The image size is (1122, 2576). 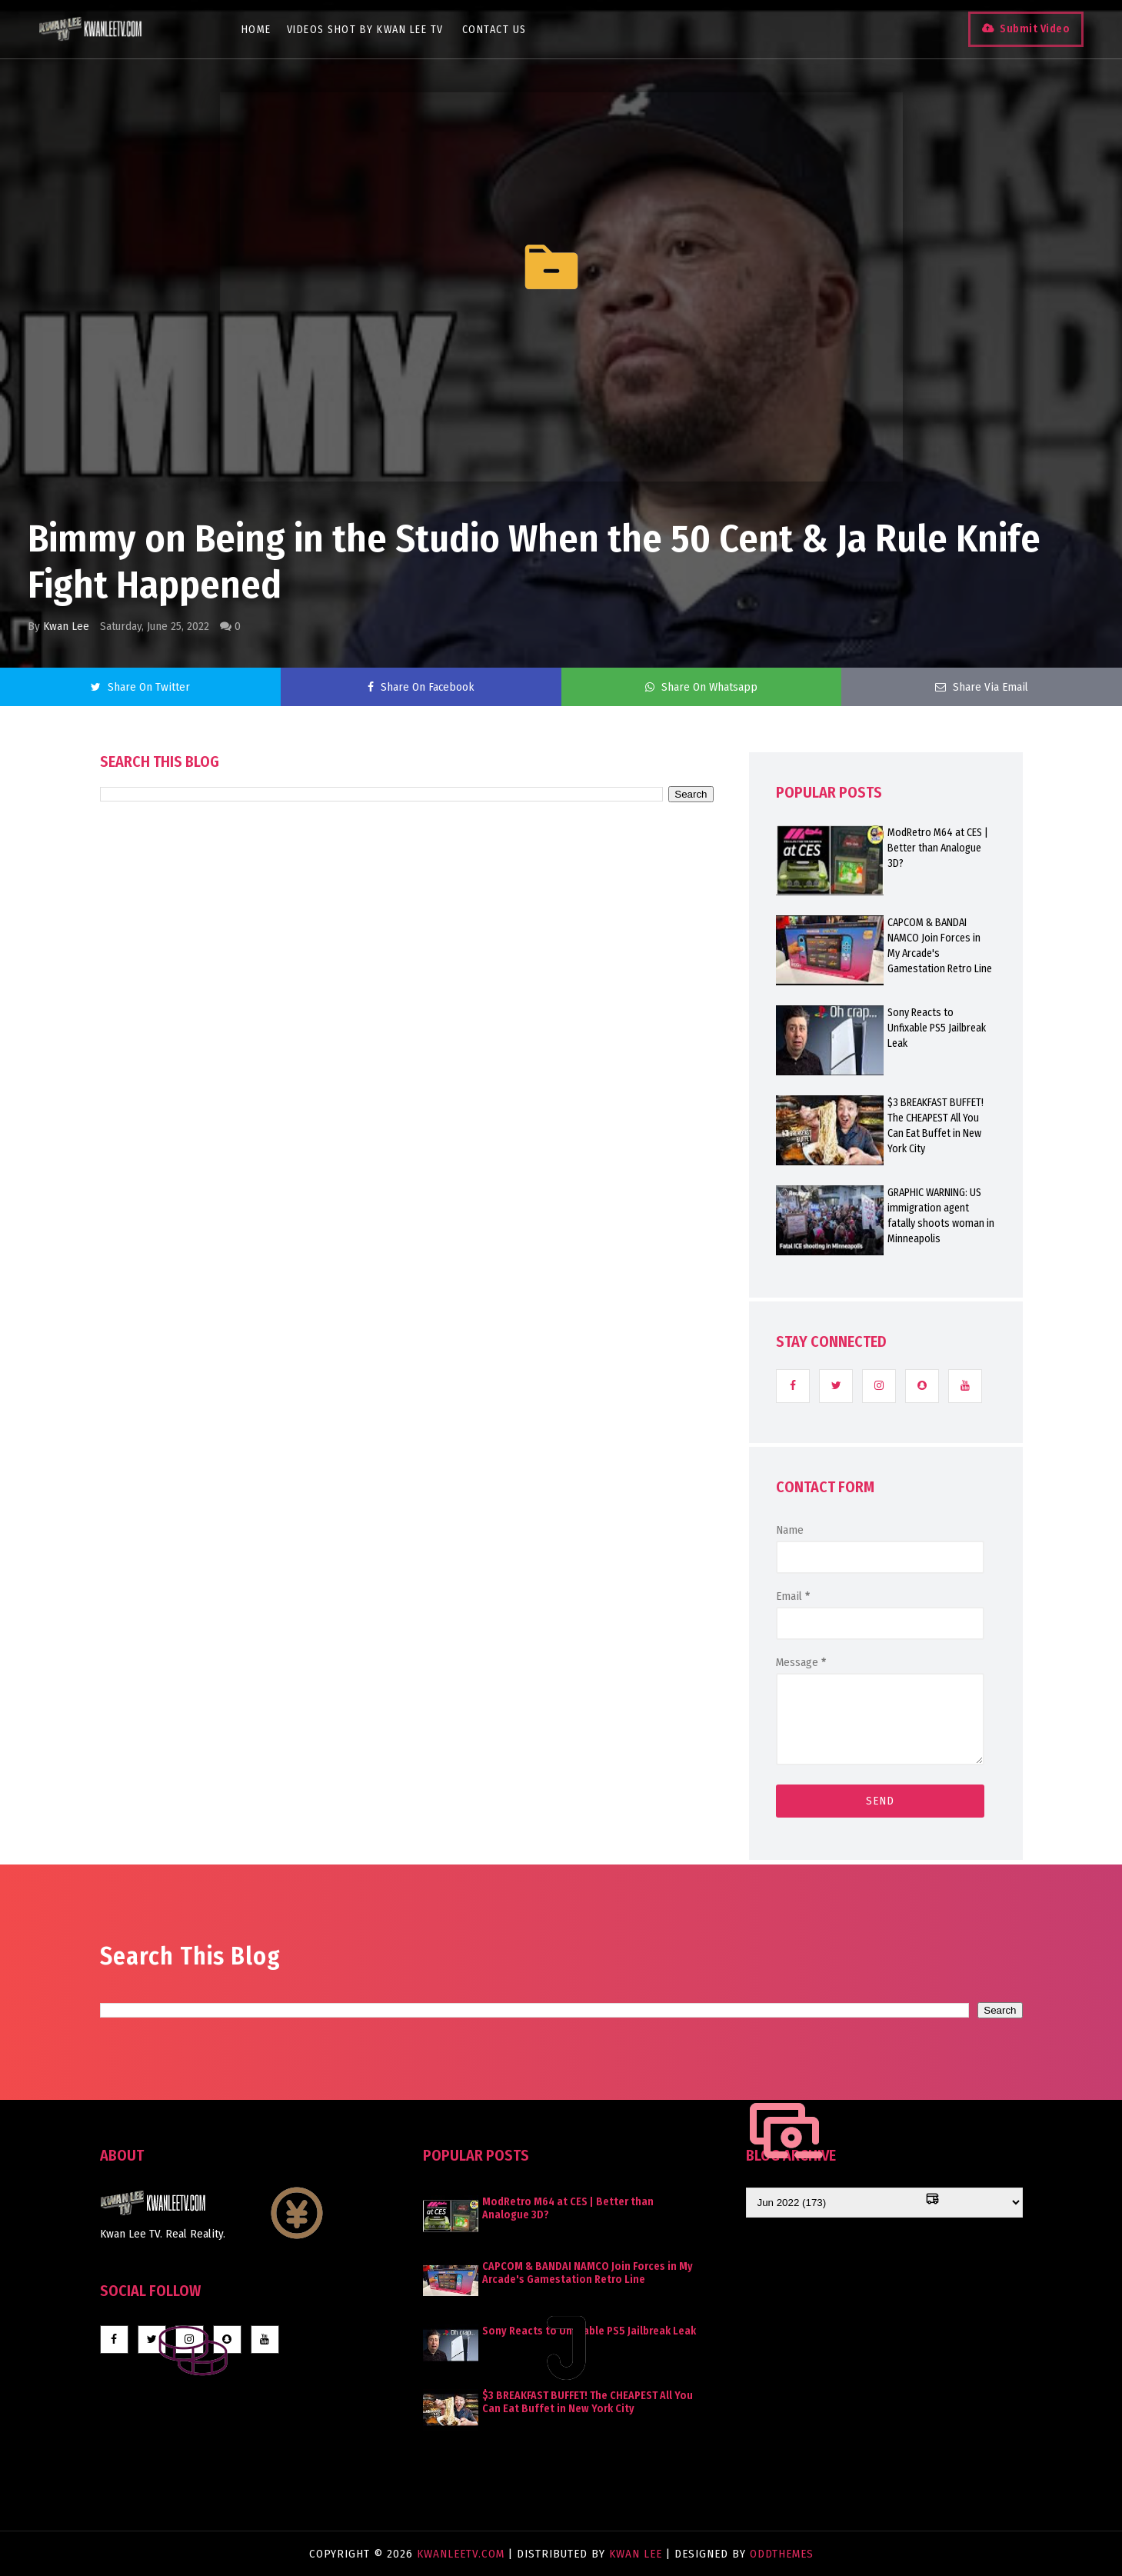 What do you see at coordinates (193, 2351) in the screenshot?
I see `view your coin balance or currency` at bounding box center [193, 2351].